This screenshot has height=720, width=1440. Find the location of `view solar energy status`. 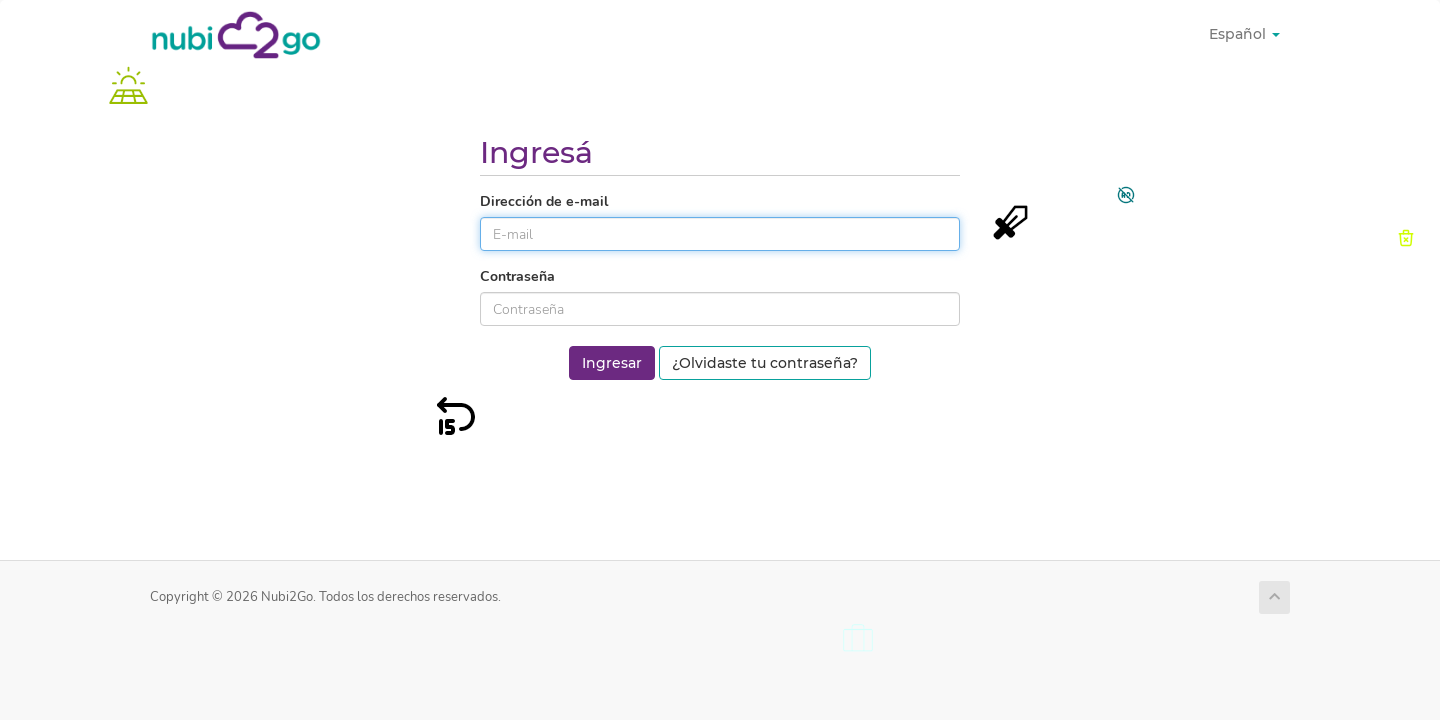

view solar energy status is located at coordinates (128, 87).